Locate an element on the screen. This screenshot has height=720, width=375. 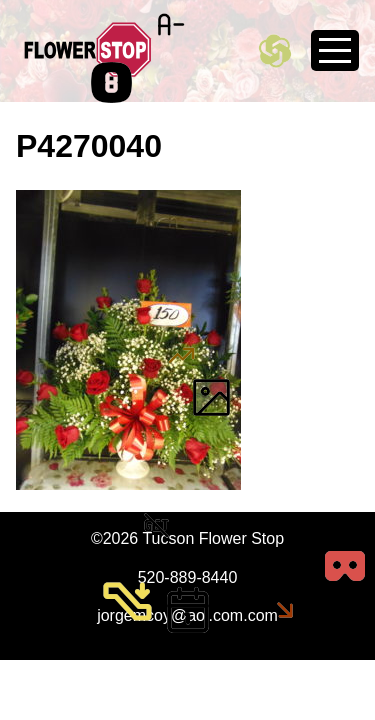
indicates http get request is disabled or blocked is located at coordinates (156, 525).